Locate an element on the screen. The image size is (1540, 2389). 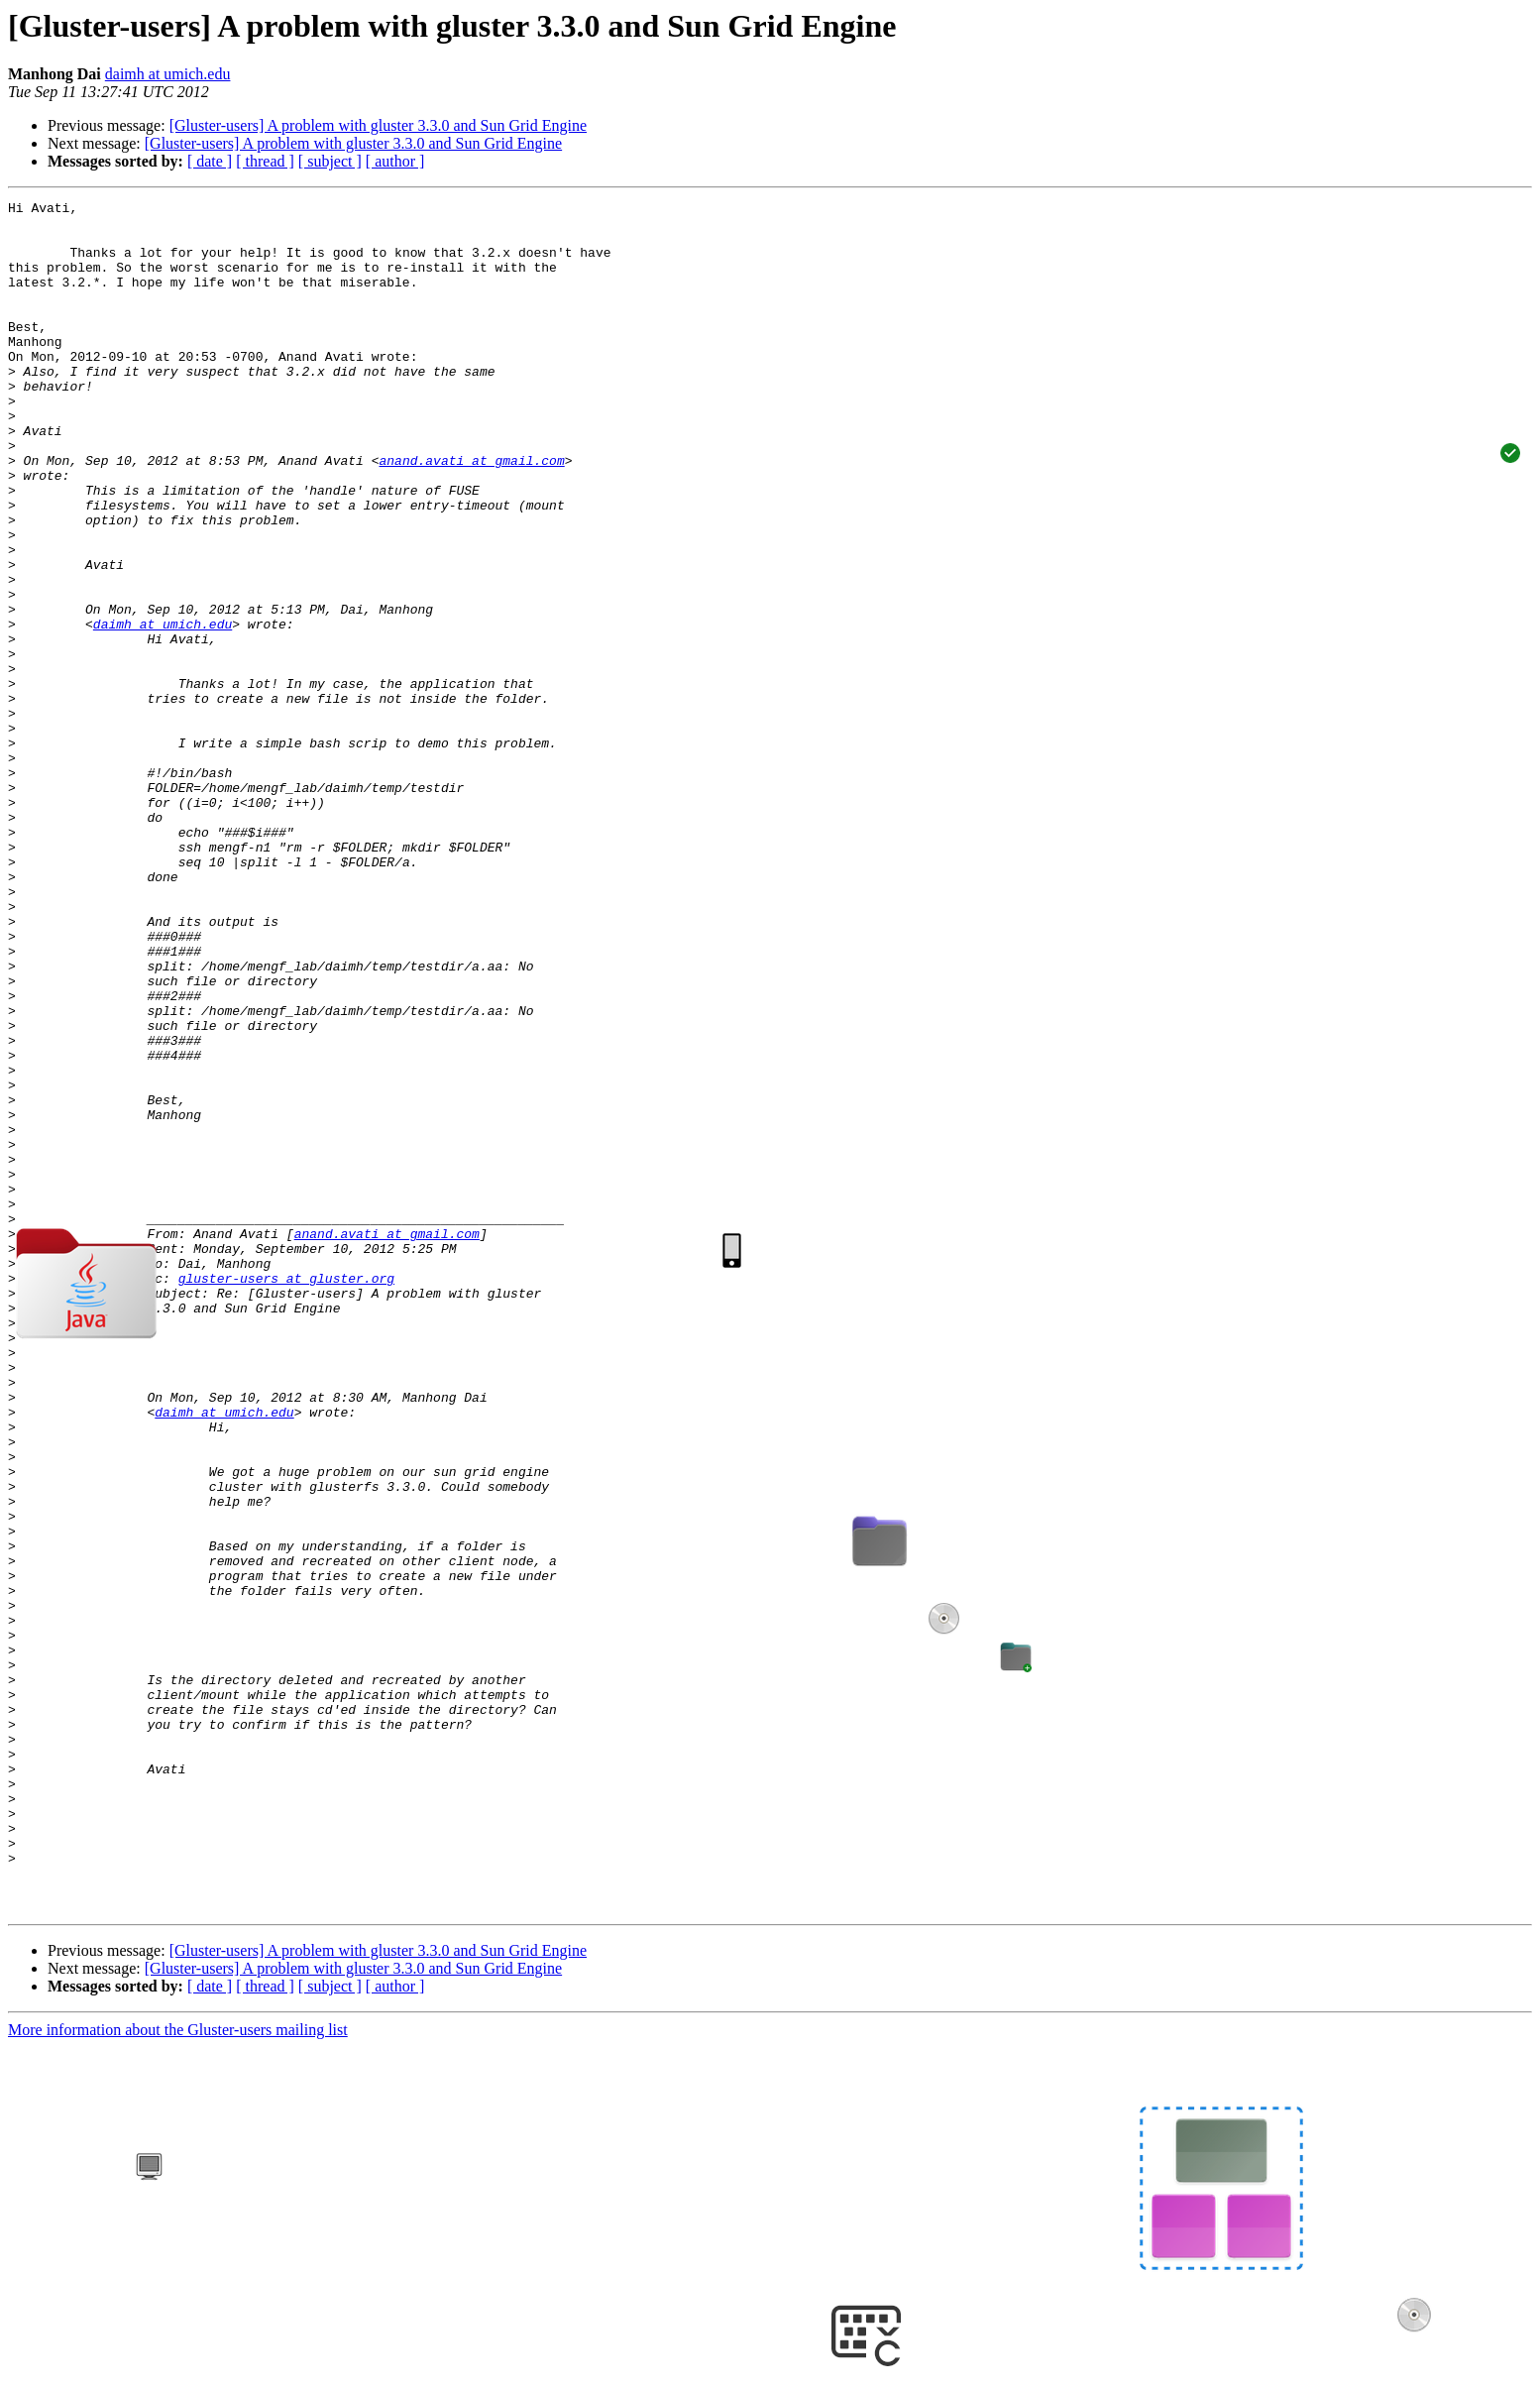
open a folder or directory is located at coordinates (879, 1540).